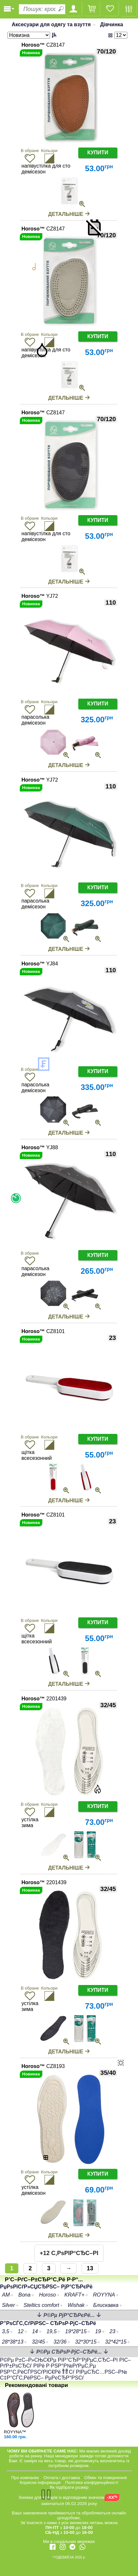 The width and height of the screenshot is (138, 2576). I want to click on apply borders to all cells in a table or grid, so click(46, 2157).